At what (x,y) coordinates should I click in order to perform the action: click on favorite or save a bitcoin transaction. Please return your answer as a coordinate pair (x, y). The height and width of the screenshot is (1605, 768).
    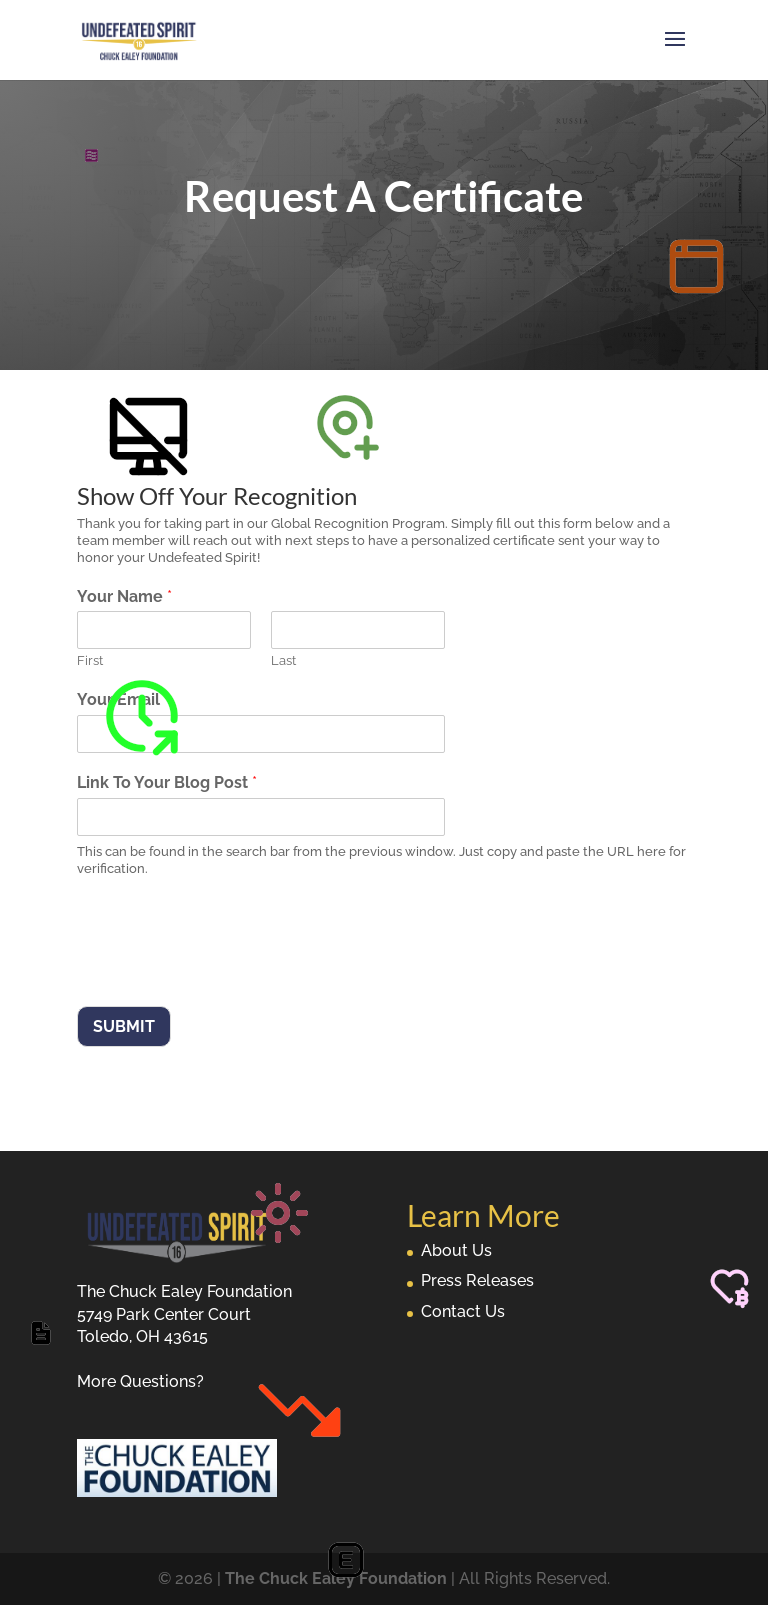
    Looking at the image, I should click on (729, 1286).